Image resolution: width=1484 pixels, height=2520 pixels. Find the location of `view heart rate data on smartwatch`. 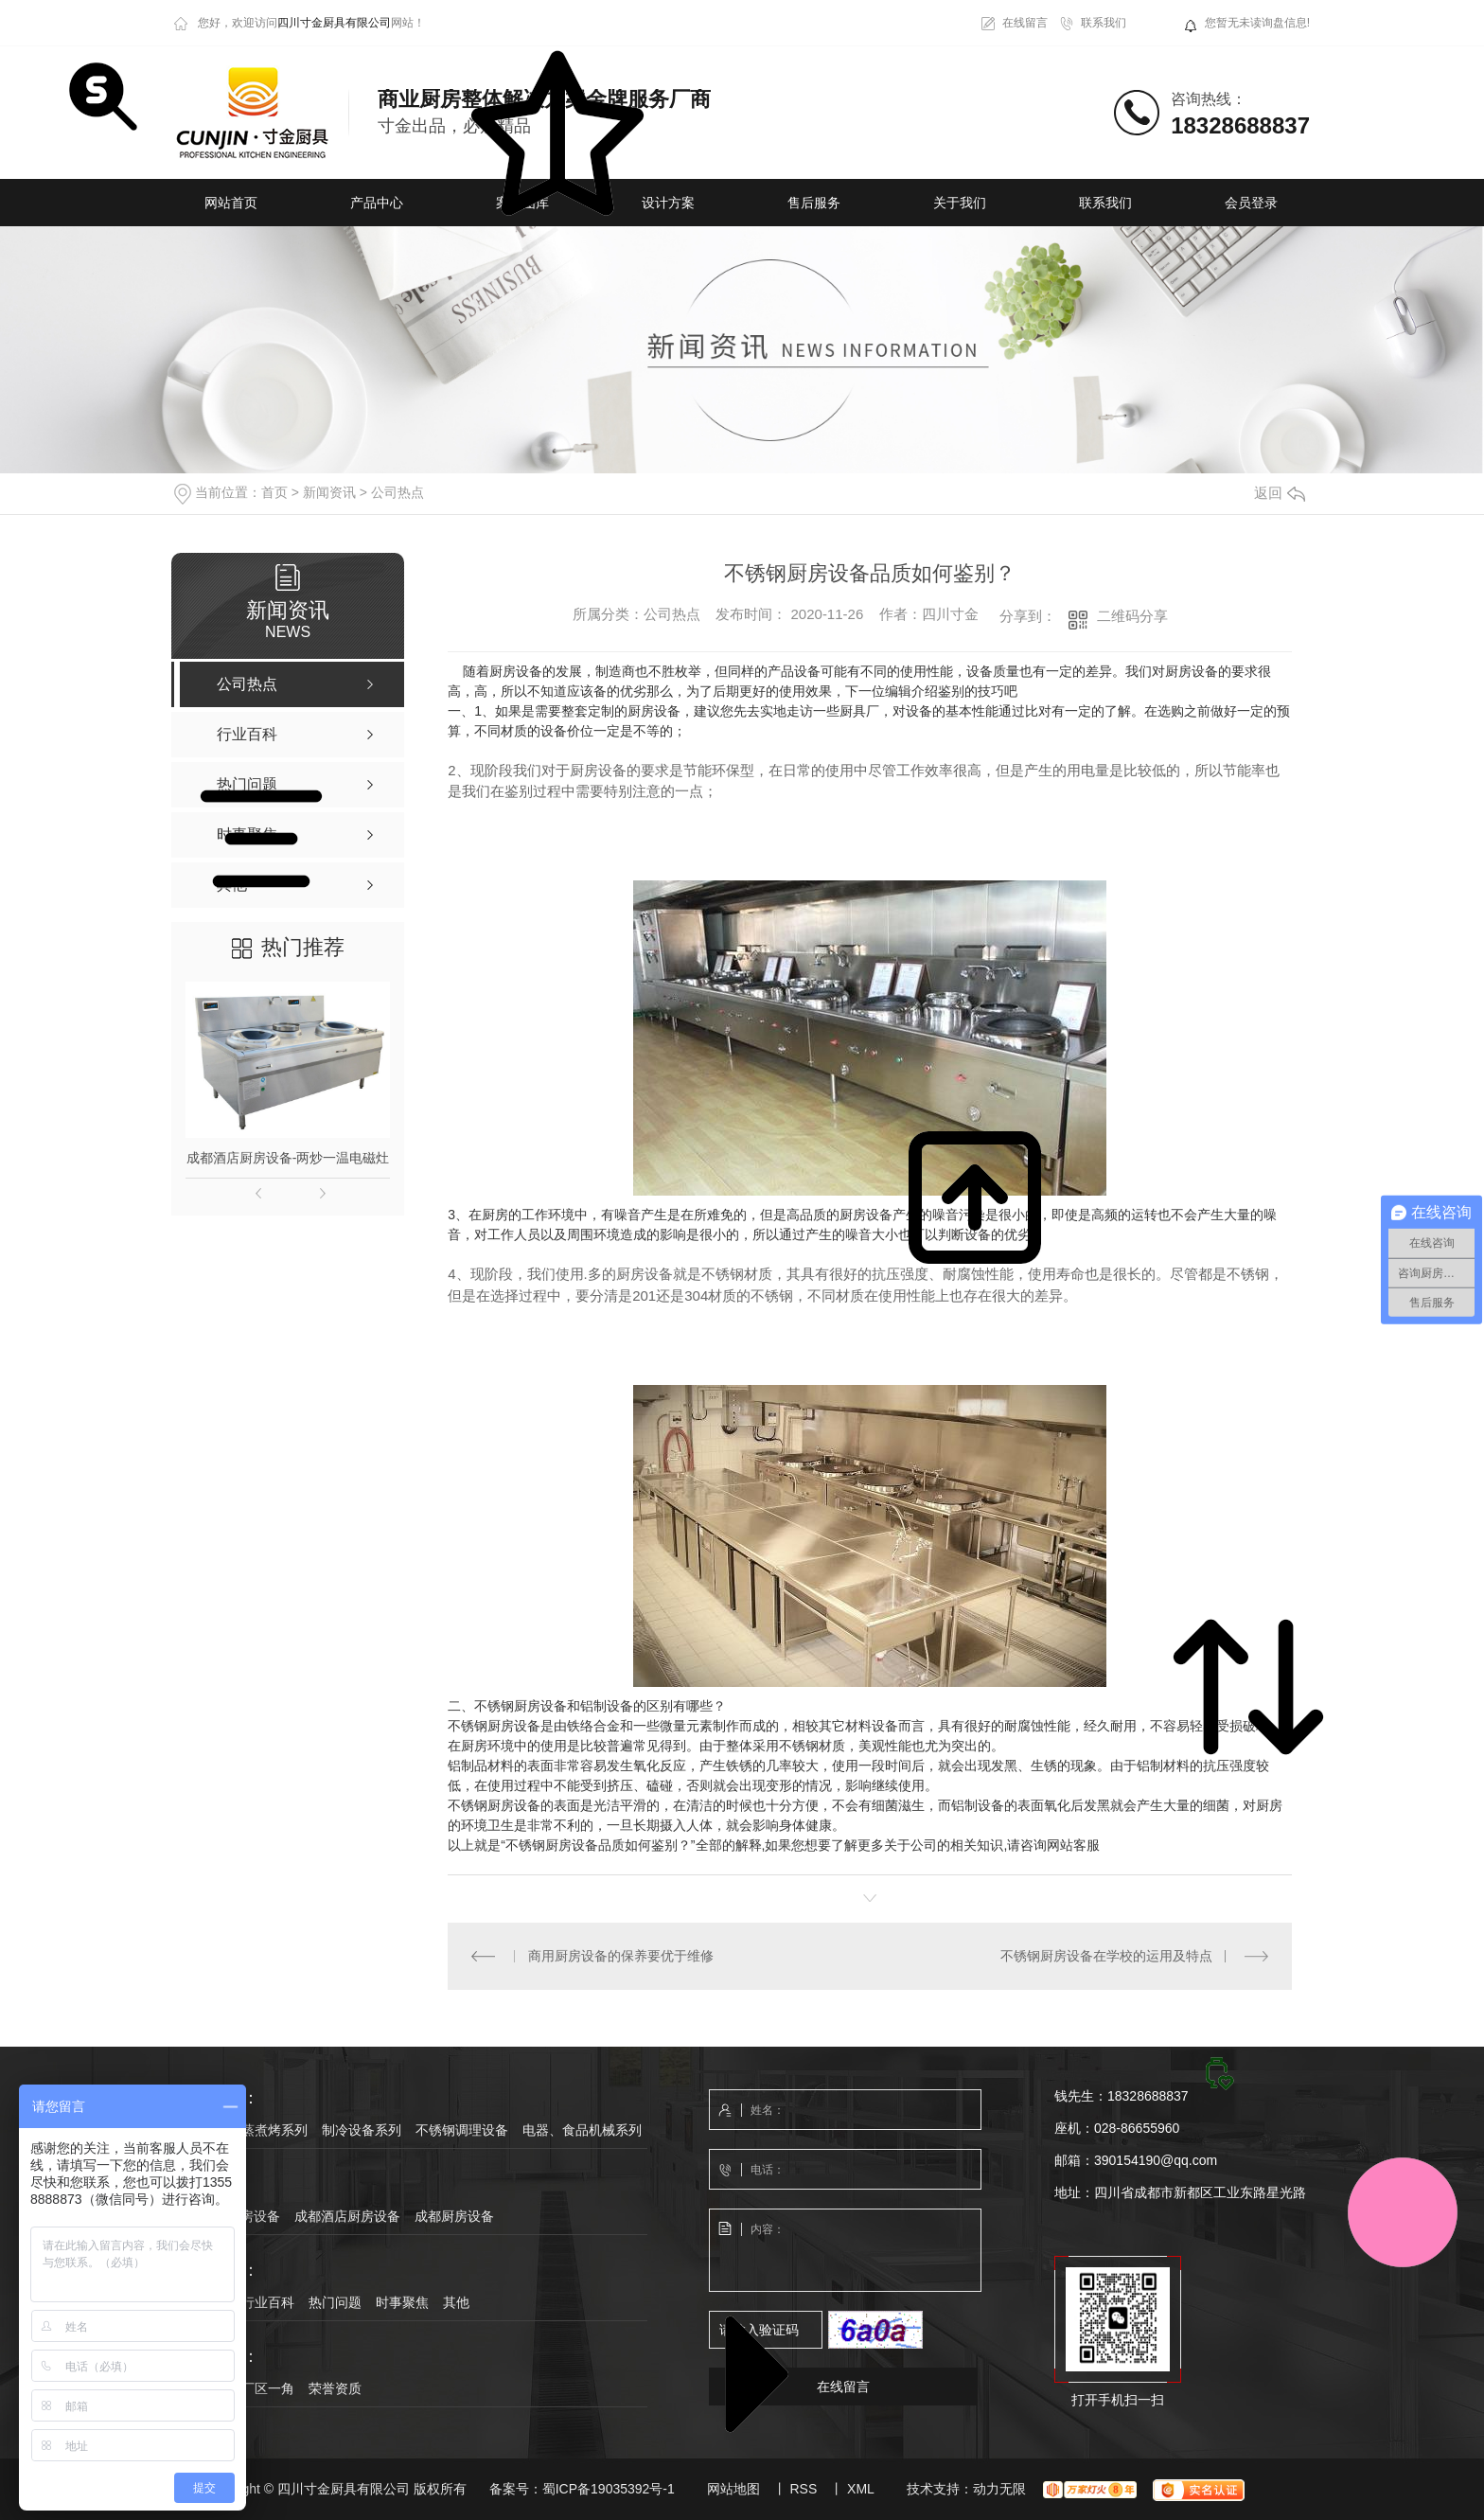

view heart rate data on smartwatch is located at coordinates (1216, 2072).